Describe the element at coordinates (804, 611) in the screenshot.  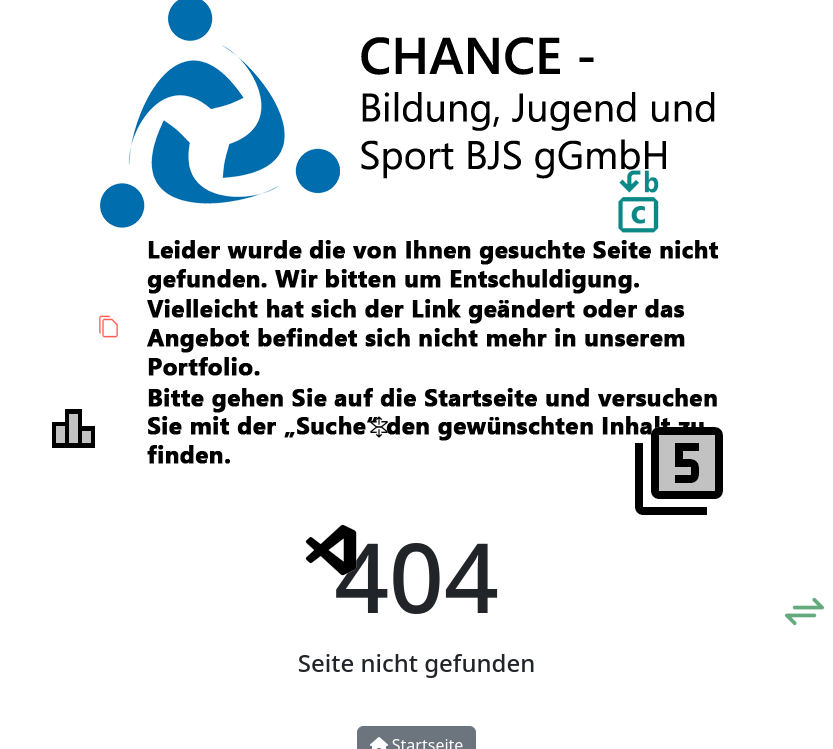
I see `switch or swap between two items` at that location.